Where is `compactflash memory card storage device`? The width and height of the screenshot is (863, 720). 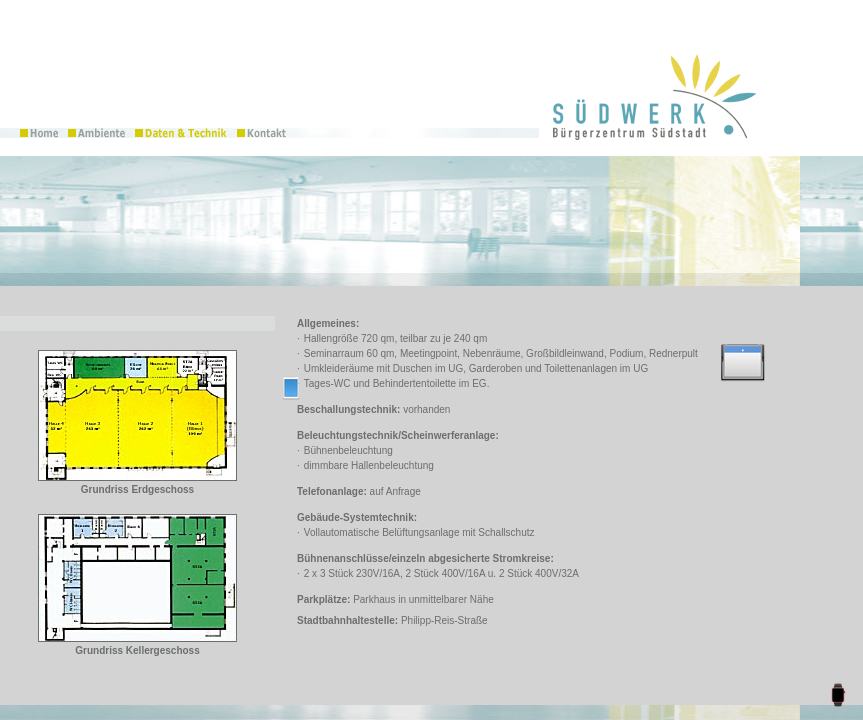
compactflash memory card storage device is located at coordinates (742, 361).